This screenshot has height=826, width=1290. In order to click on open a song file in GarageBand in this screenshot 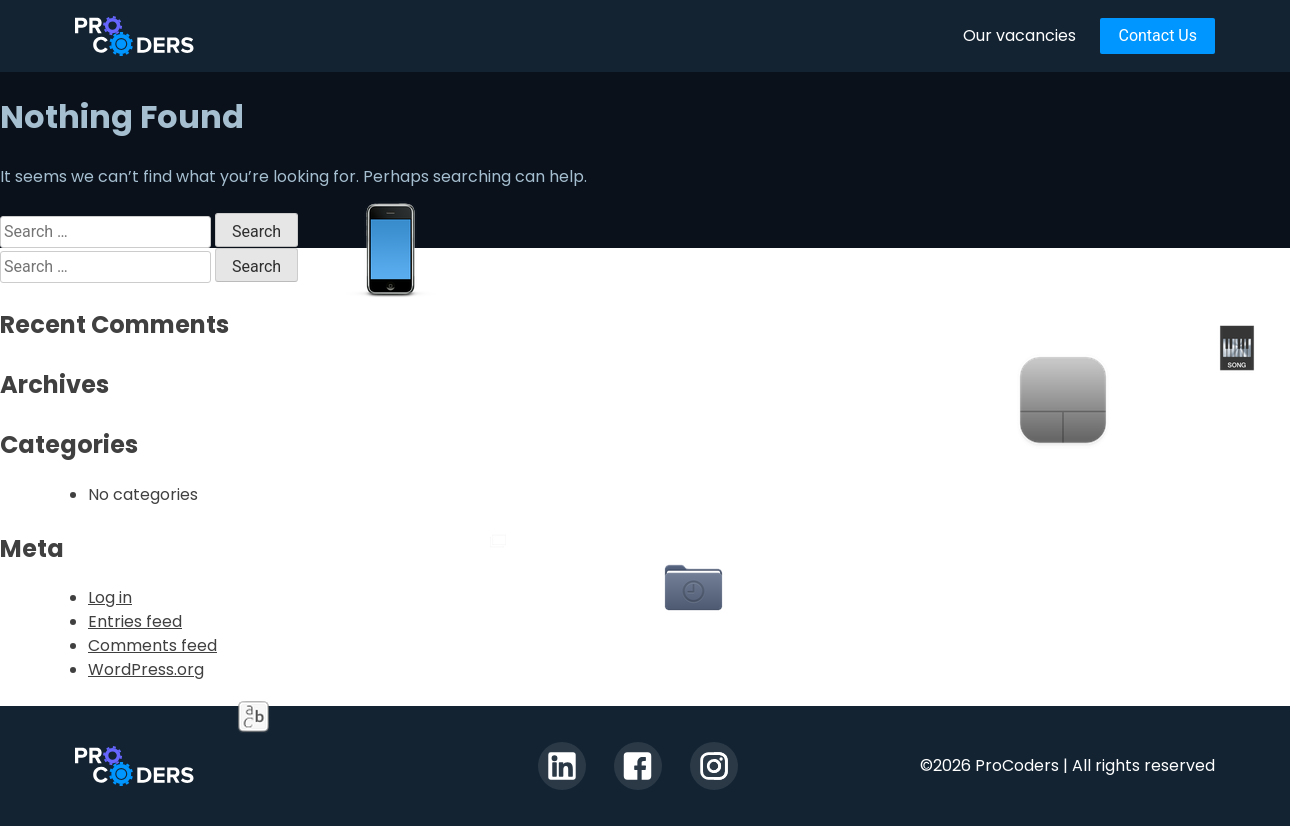, I will do `click(1237, 349)`.